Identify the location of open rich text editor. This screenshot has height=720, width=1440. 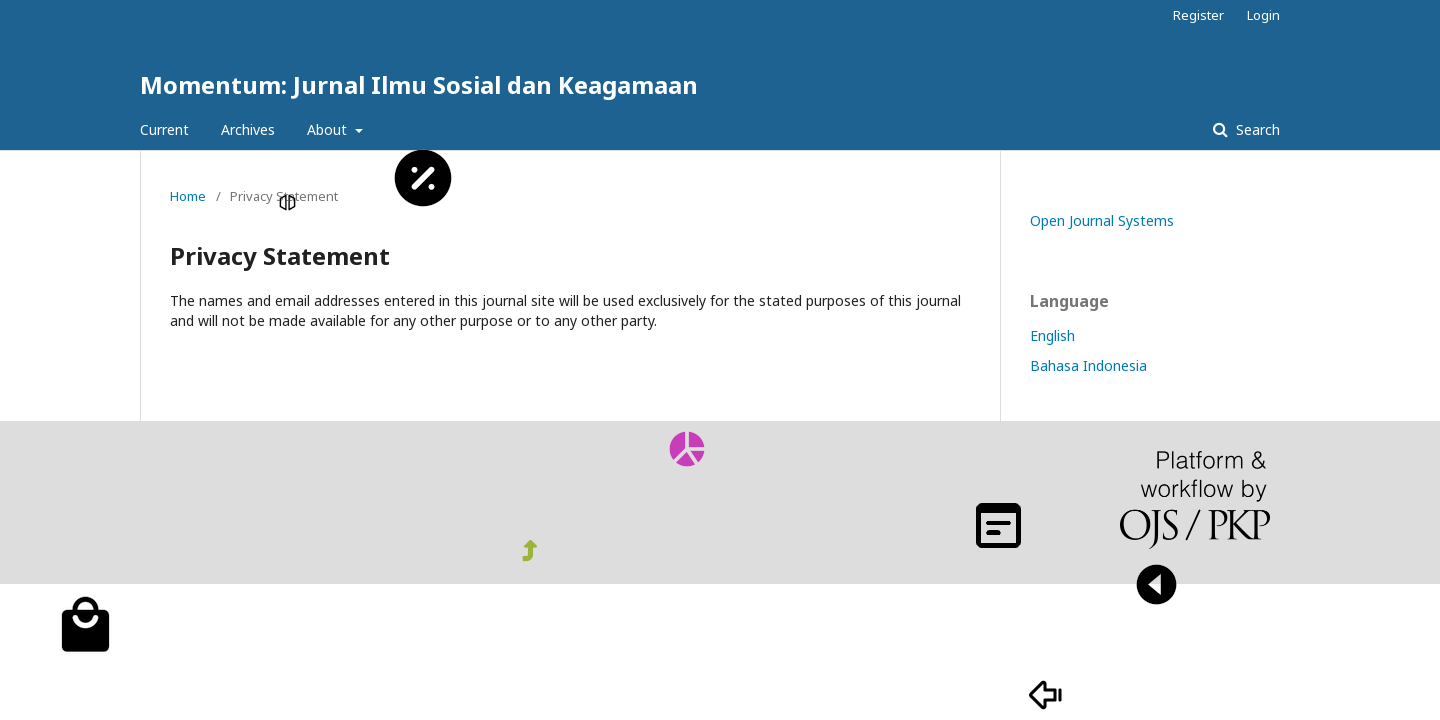
(998, 525).